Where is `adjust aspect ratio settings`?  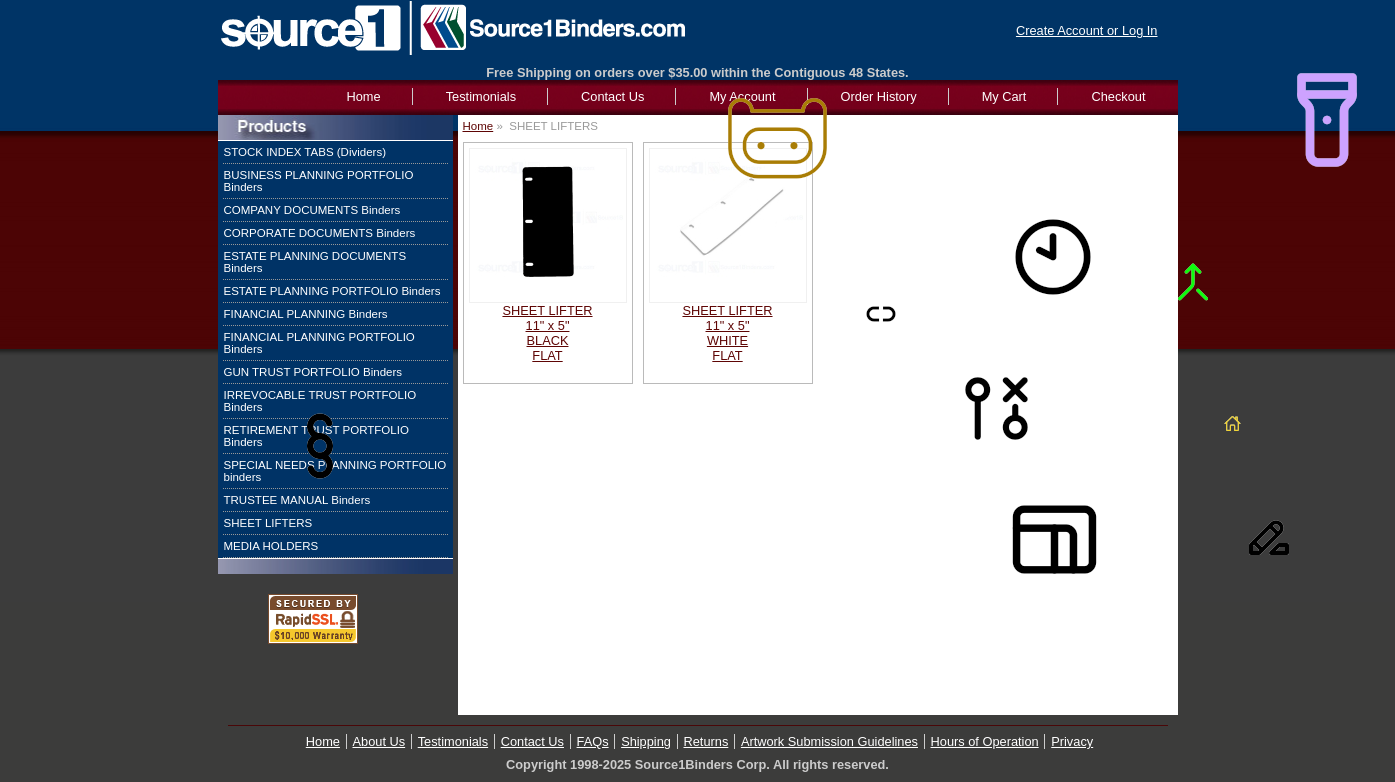
adjust aspect ratio settings is located at coordinates (1054, 539).